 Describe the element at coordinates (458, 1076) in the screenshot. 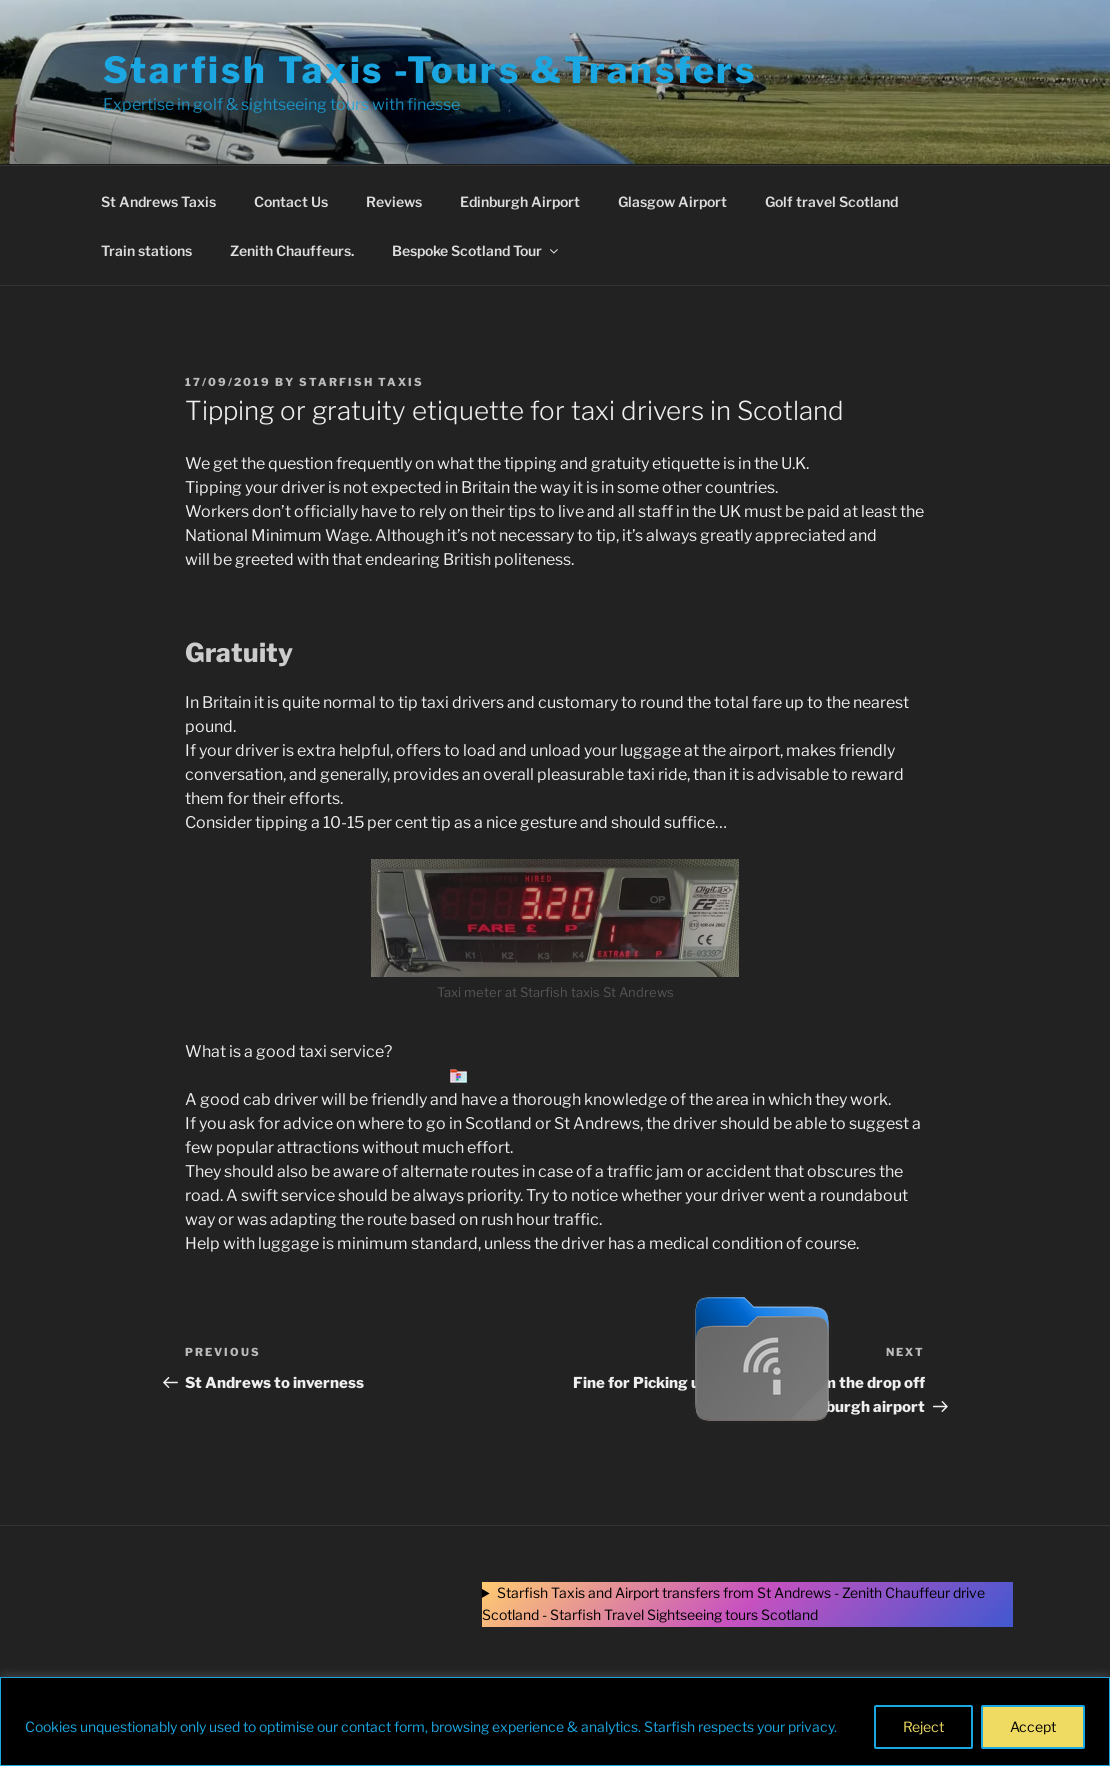

I see `open folder containing figma design files` at that location.